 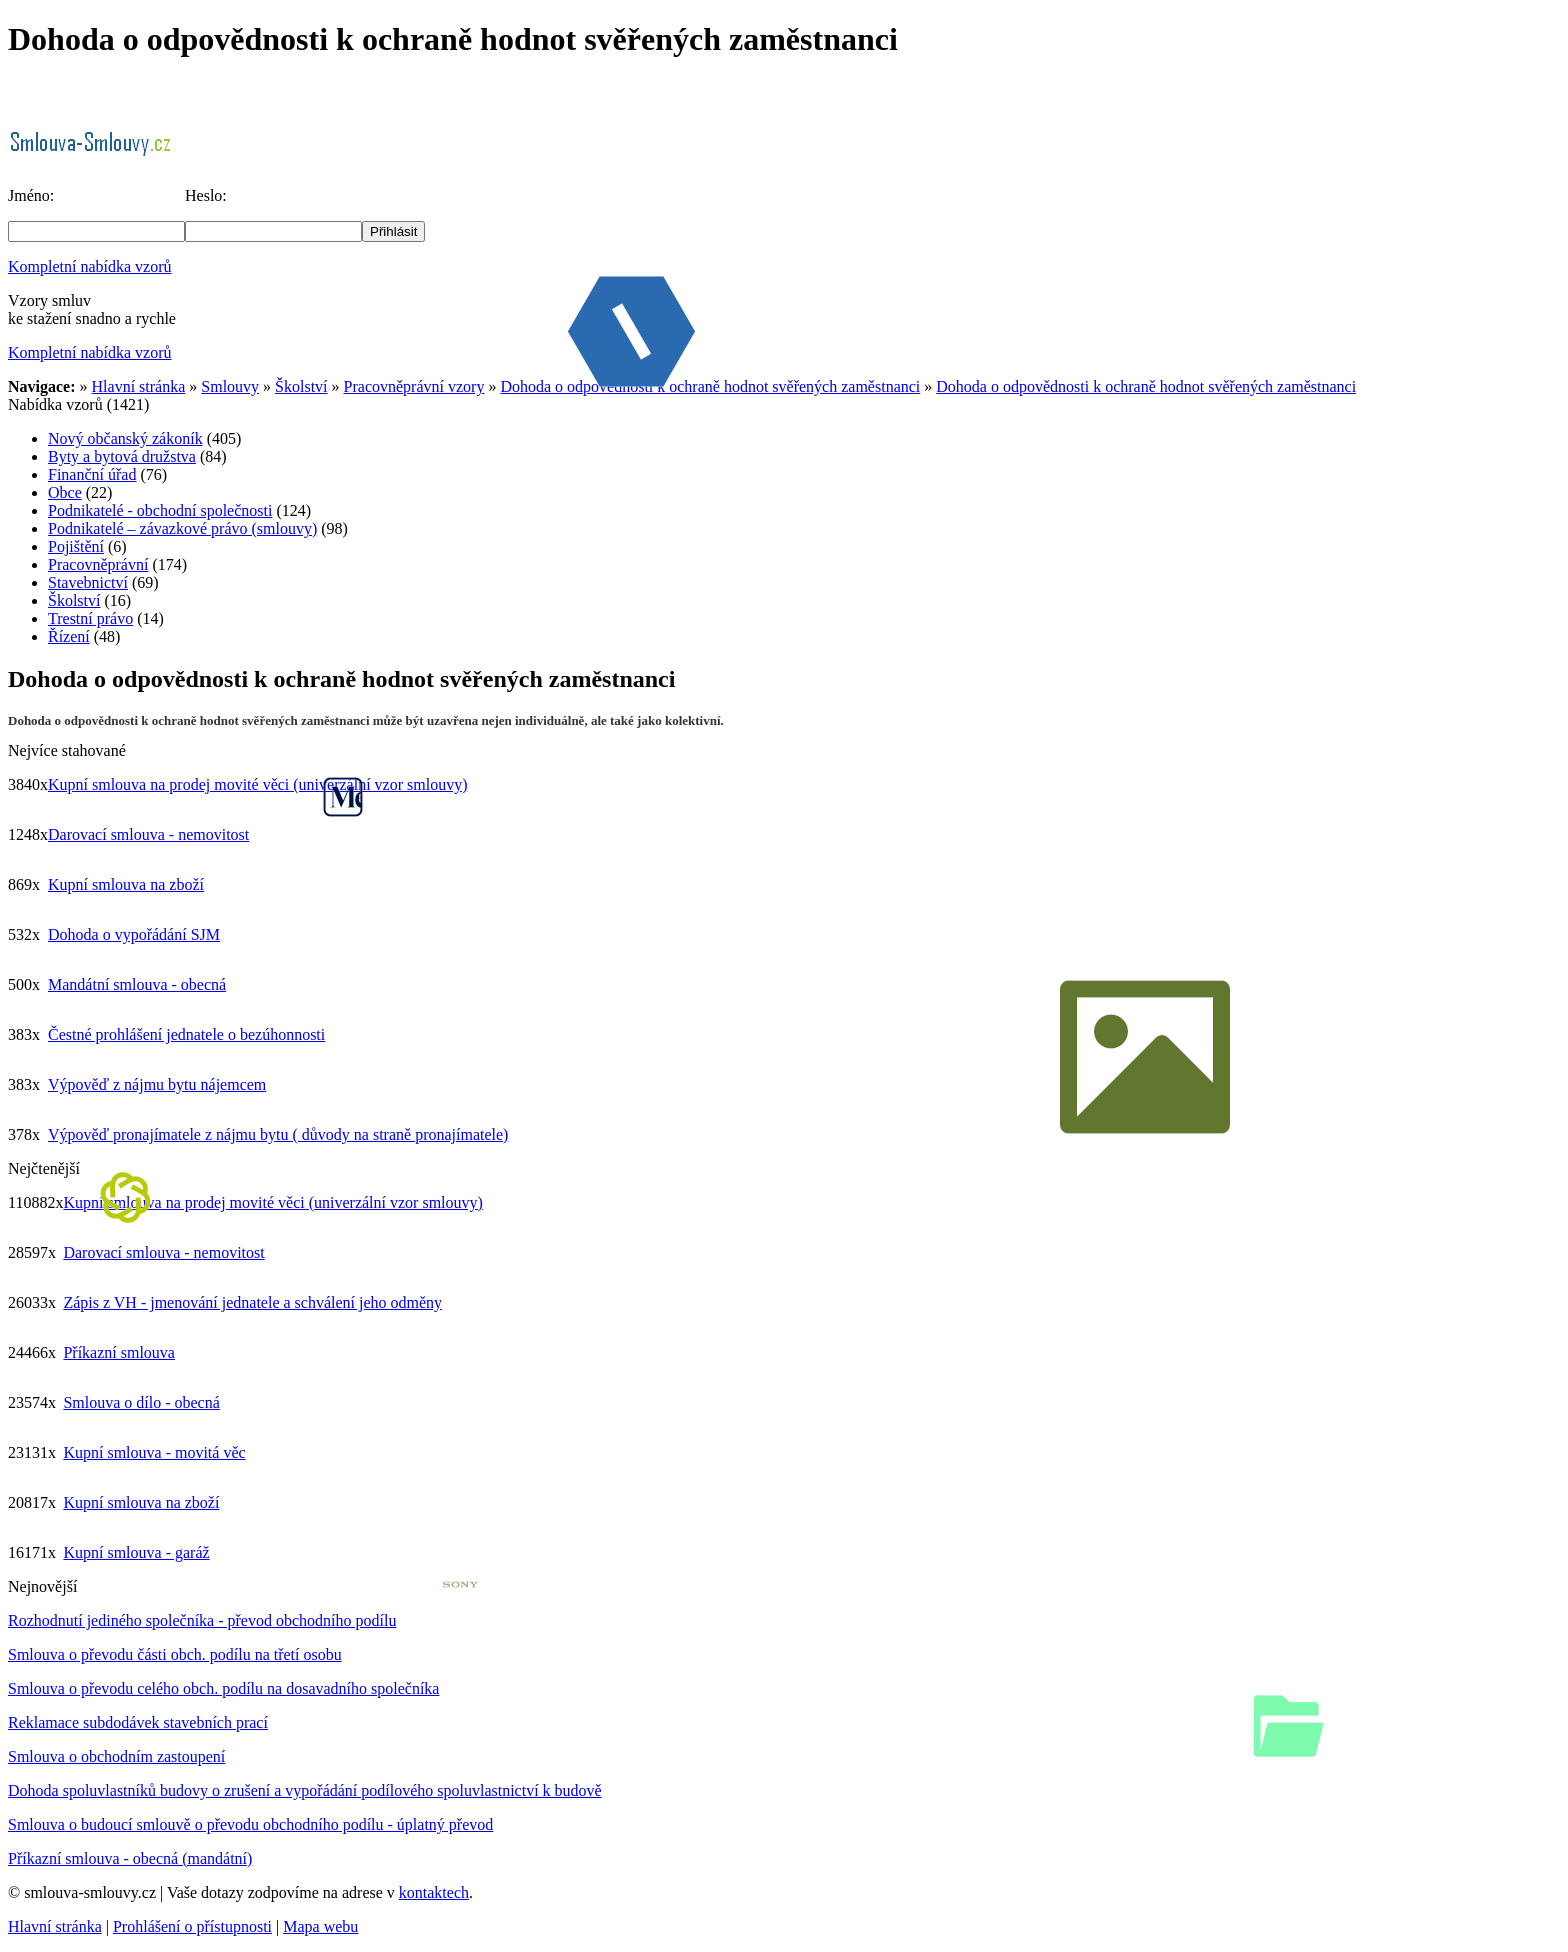 What do you see at coordinates (1145, 1057) in the screenshot?
I see `view image or photo` at bounding box center [1145, 1057].